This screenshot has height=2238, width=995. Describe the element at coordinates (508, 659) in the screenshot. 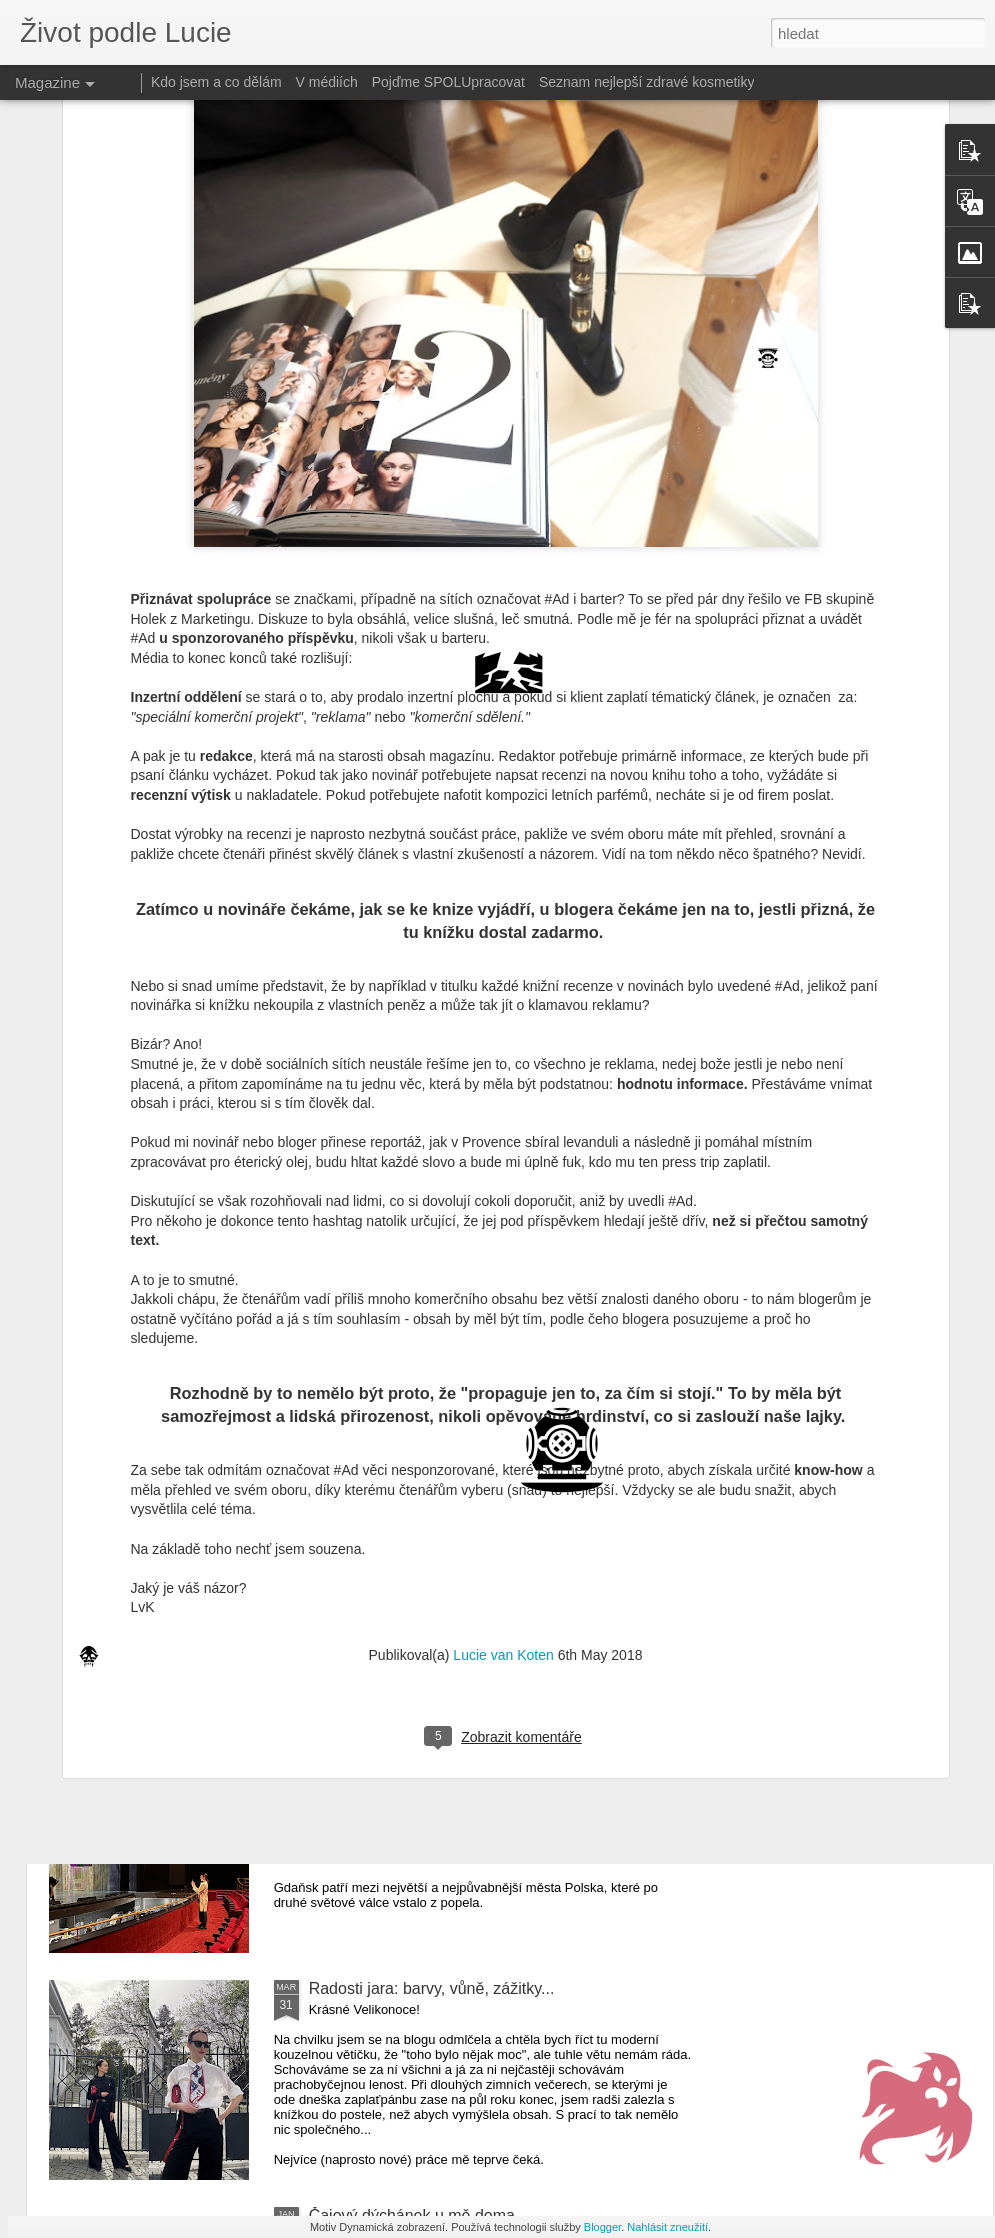

I see `trigger an earthquake or ground attack ability` at that location.